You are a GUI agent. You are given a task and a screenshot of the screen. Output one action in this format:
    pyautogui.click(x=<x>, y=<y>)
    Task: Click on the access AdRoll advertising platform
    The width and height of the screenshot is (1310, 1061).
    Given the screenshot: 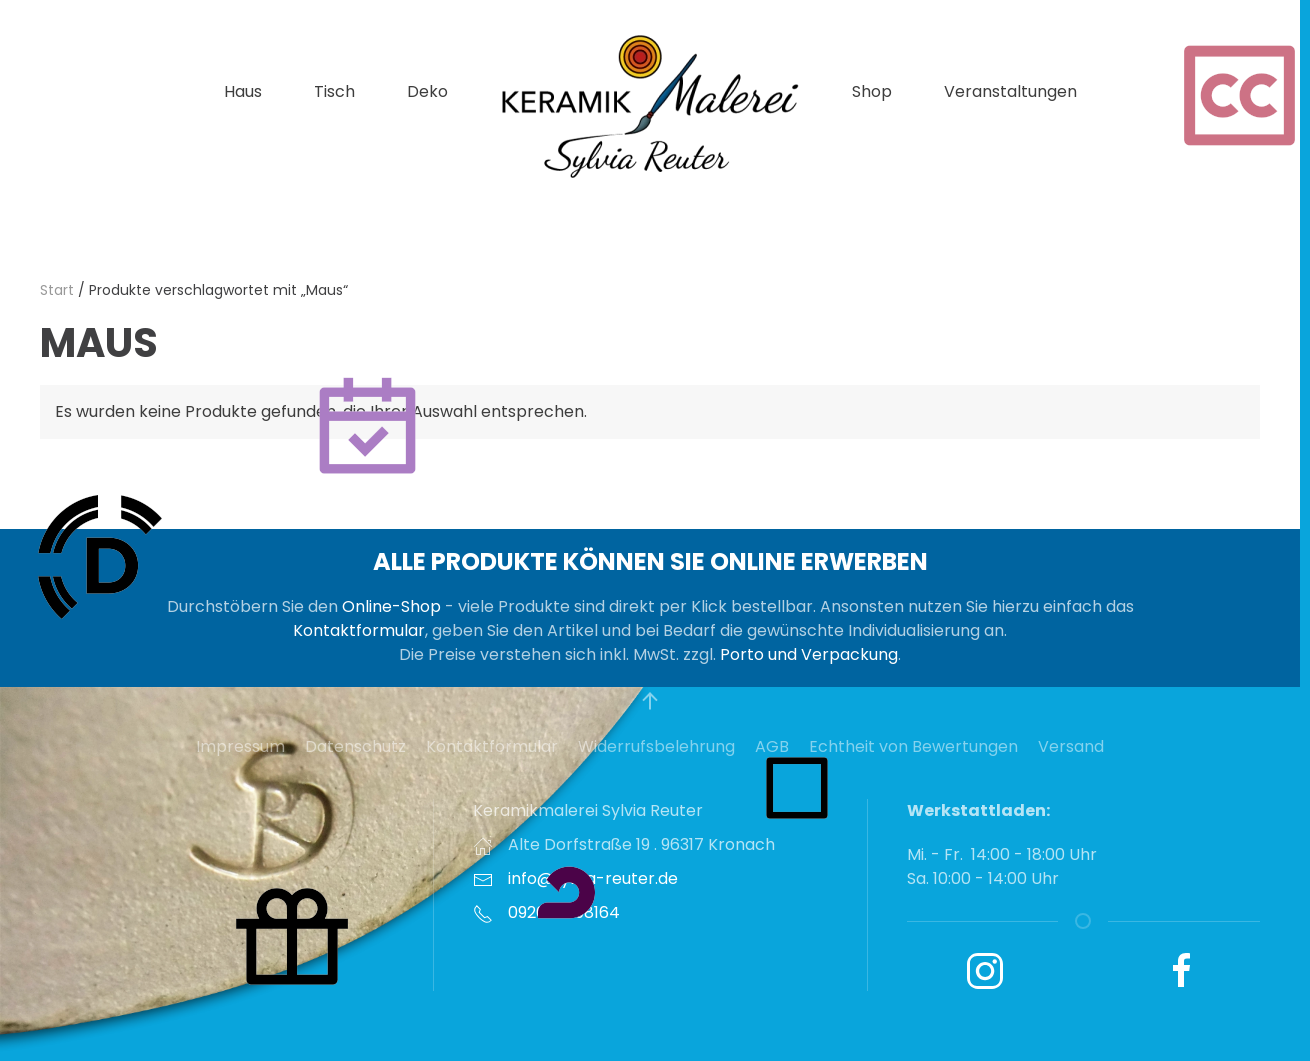 What is the action you would take?
    pyautogui.click(x=566, y=892)
    